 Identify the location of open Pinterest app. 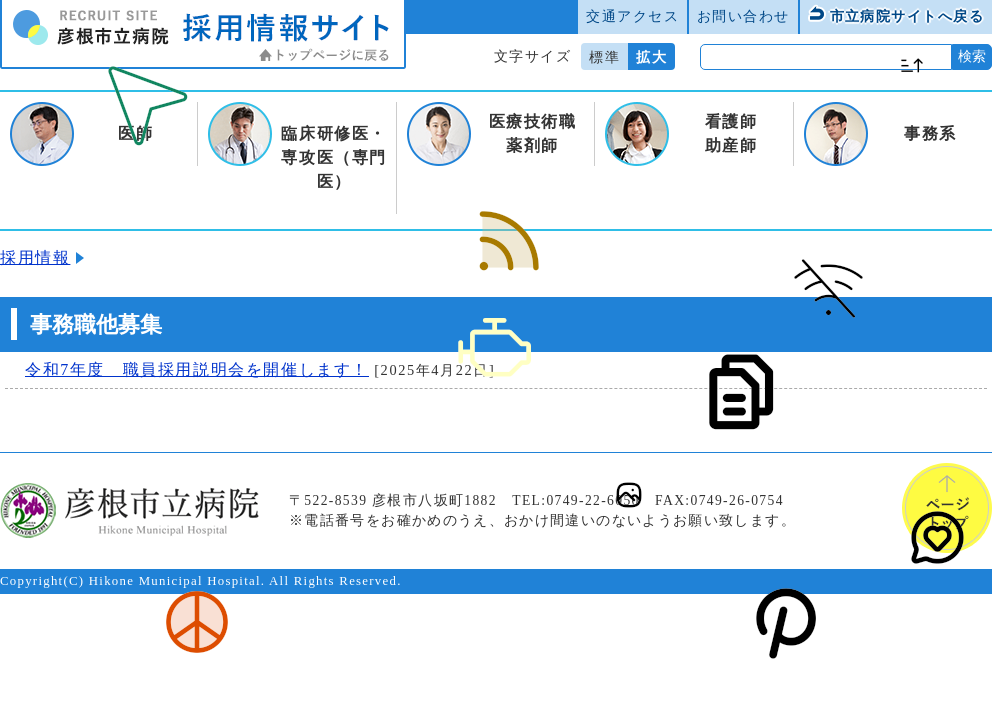
(783, 623).